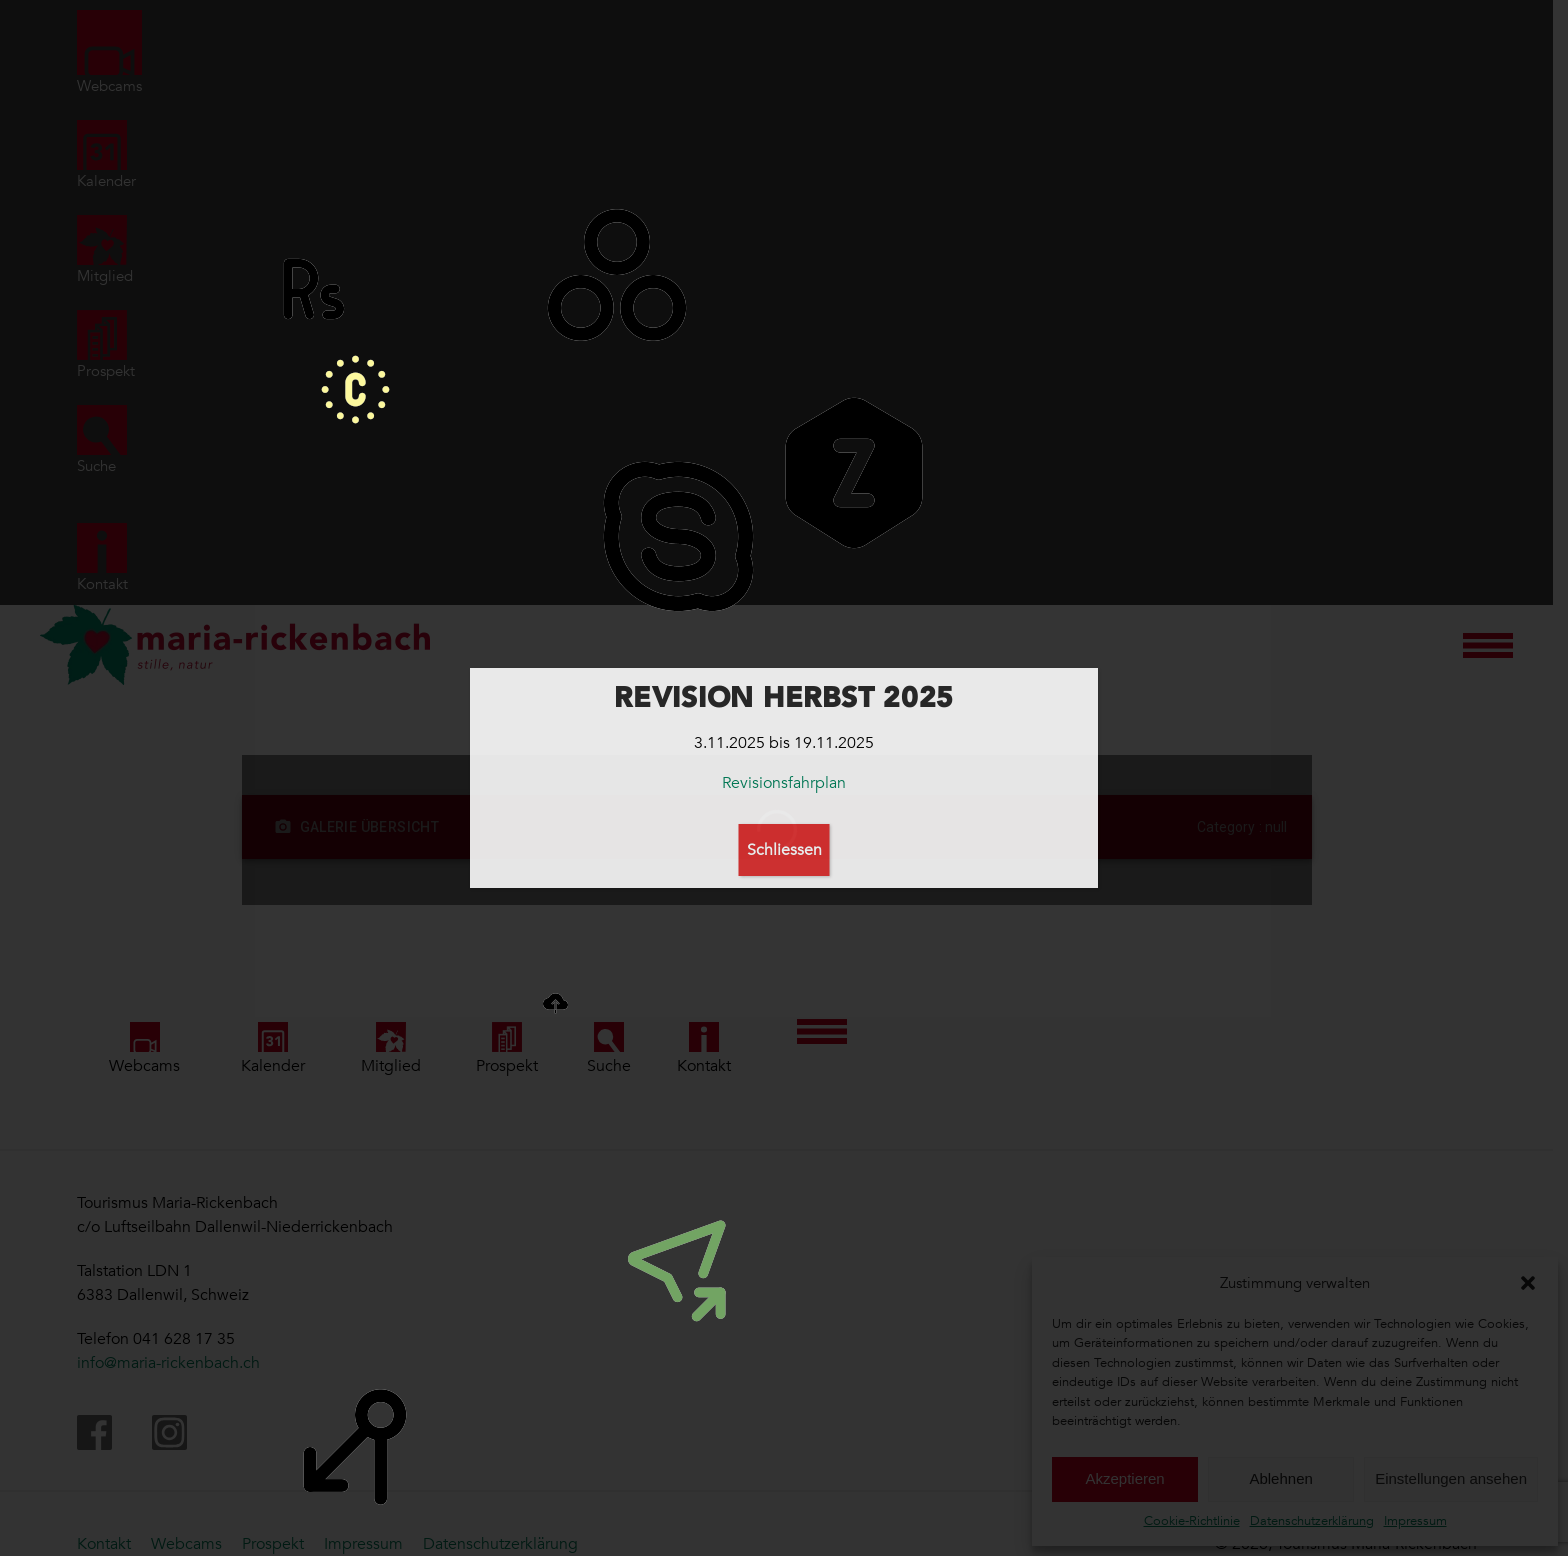 This screenshot has height=1556, width=1568. I want to click on indicates copyright or creative commons status, so click(355, 389).